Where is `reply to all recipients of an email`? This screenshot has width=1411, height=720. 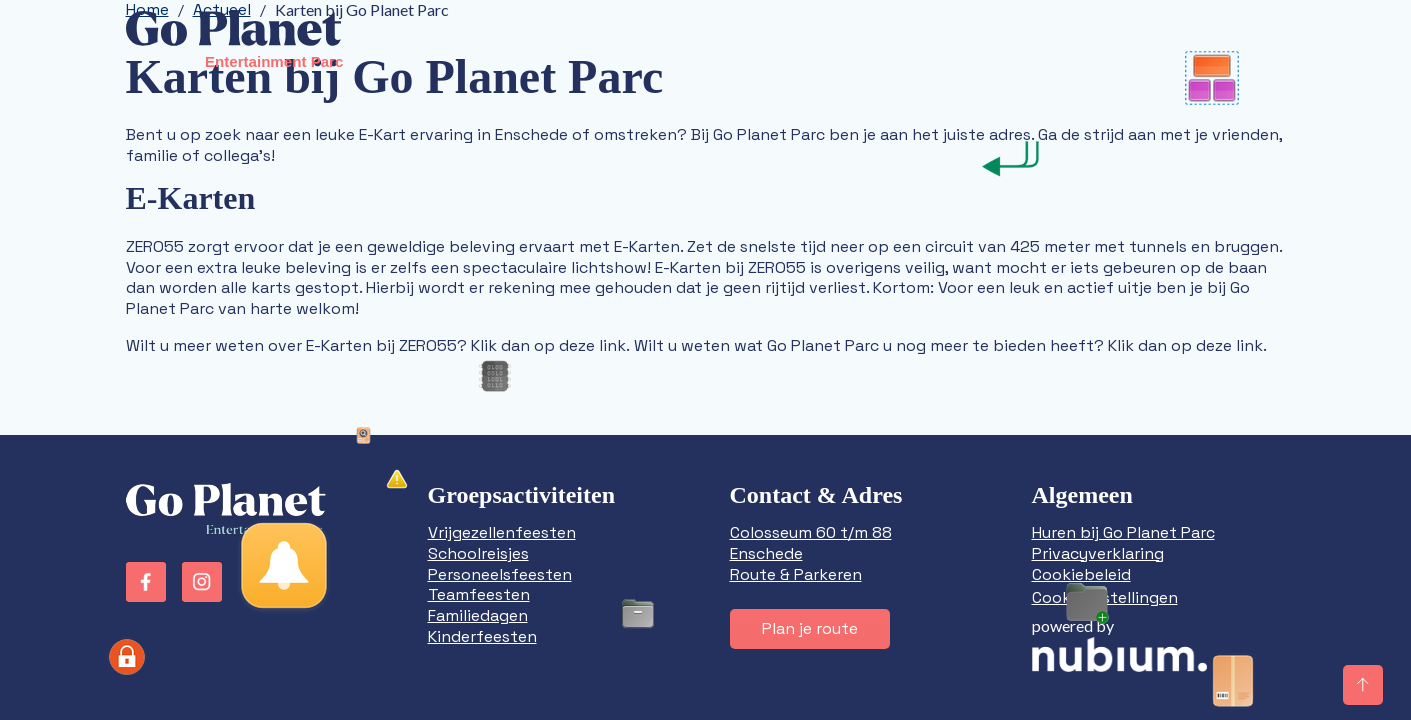
reply to all recipients of an email is located at coordinates (1009, 158).